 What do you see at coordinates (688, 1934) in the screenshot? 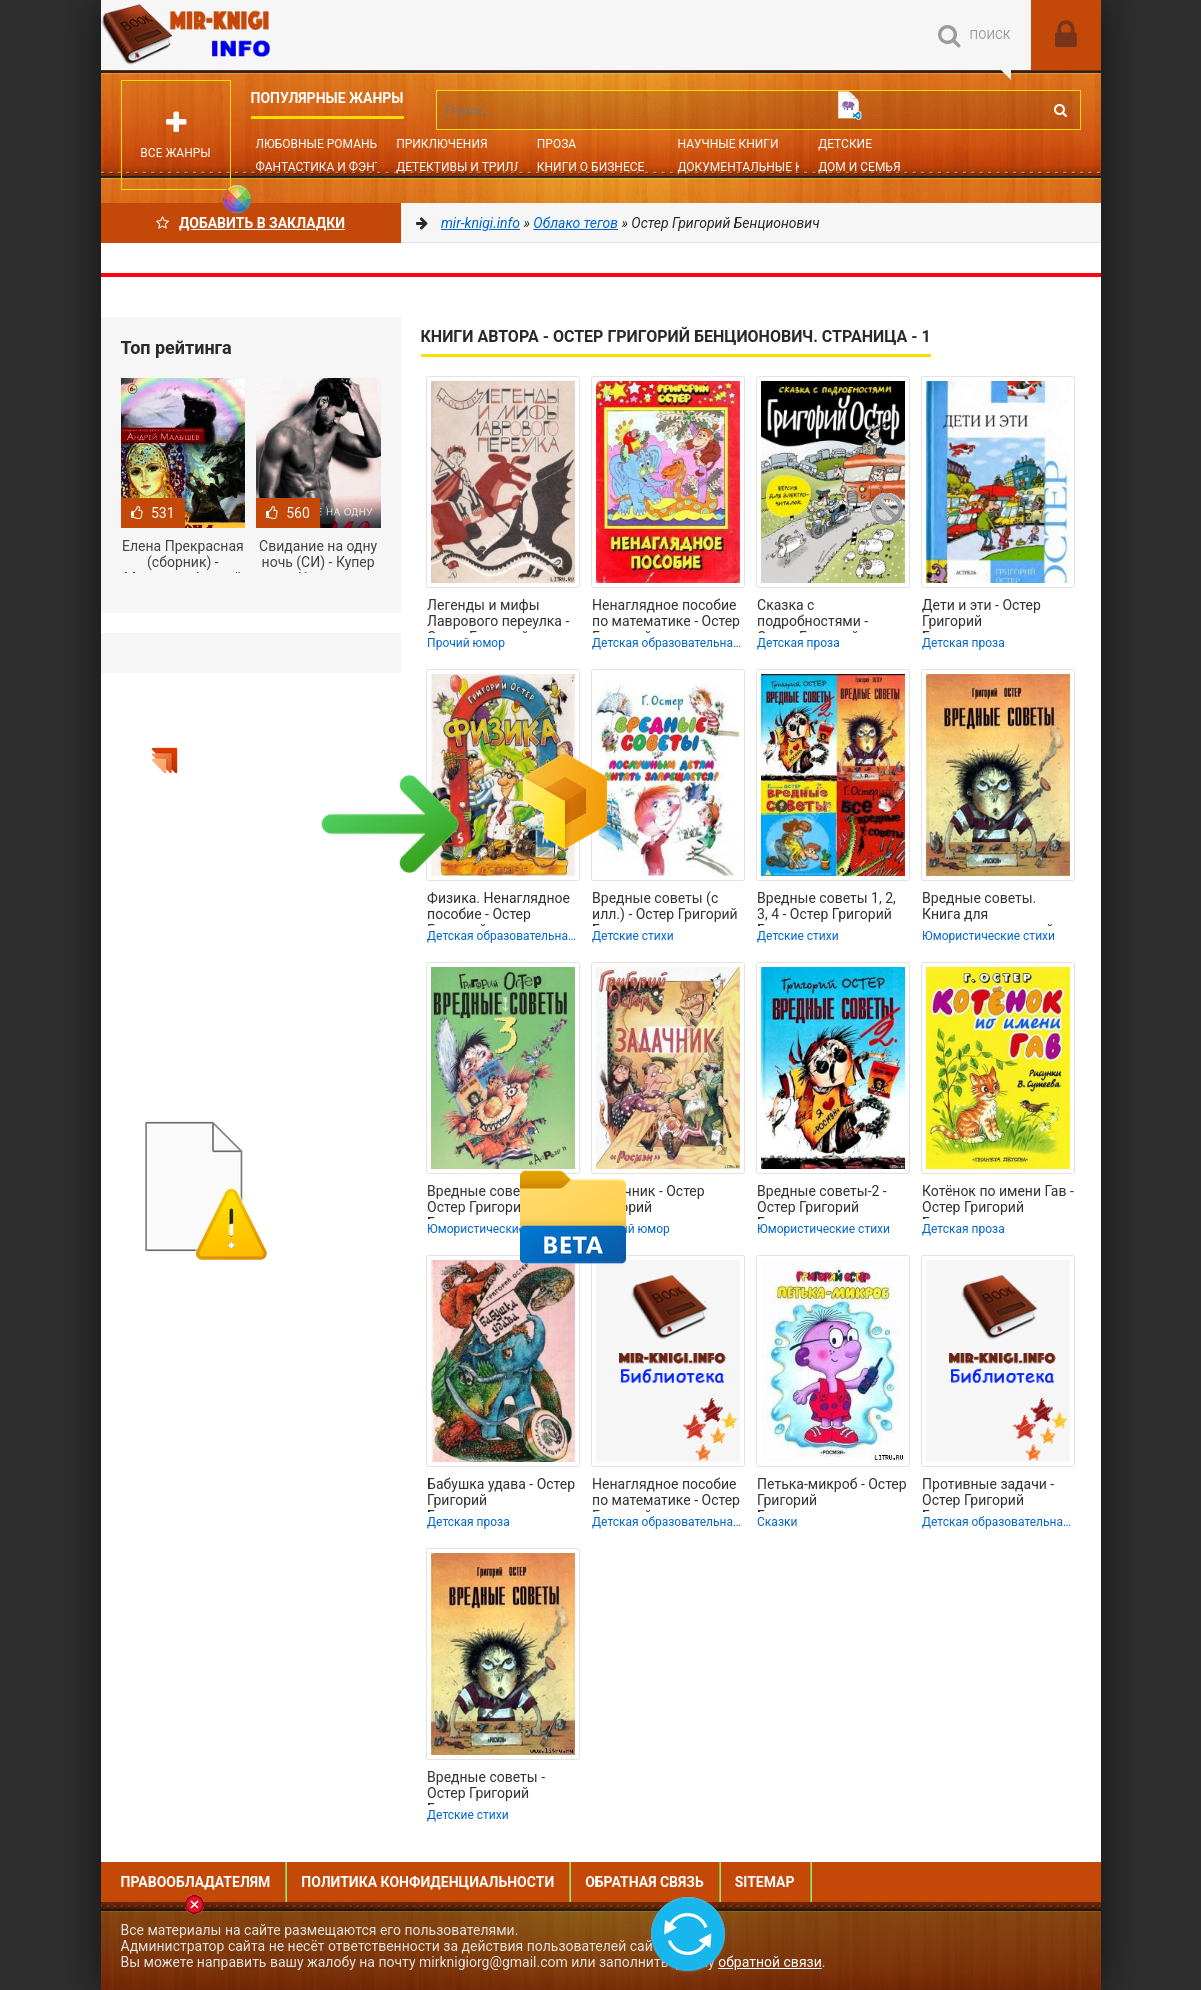
I see `indicates syncing in progress` at bounding box center [688, 1934].